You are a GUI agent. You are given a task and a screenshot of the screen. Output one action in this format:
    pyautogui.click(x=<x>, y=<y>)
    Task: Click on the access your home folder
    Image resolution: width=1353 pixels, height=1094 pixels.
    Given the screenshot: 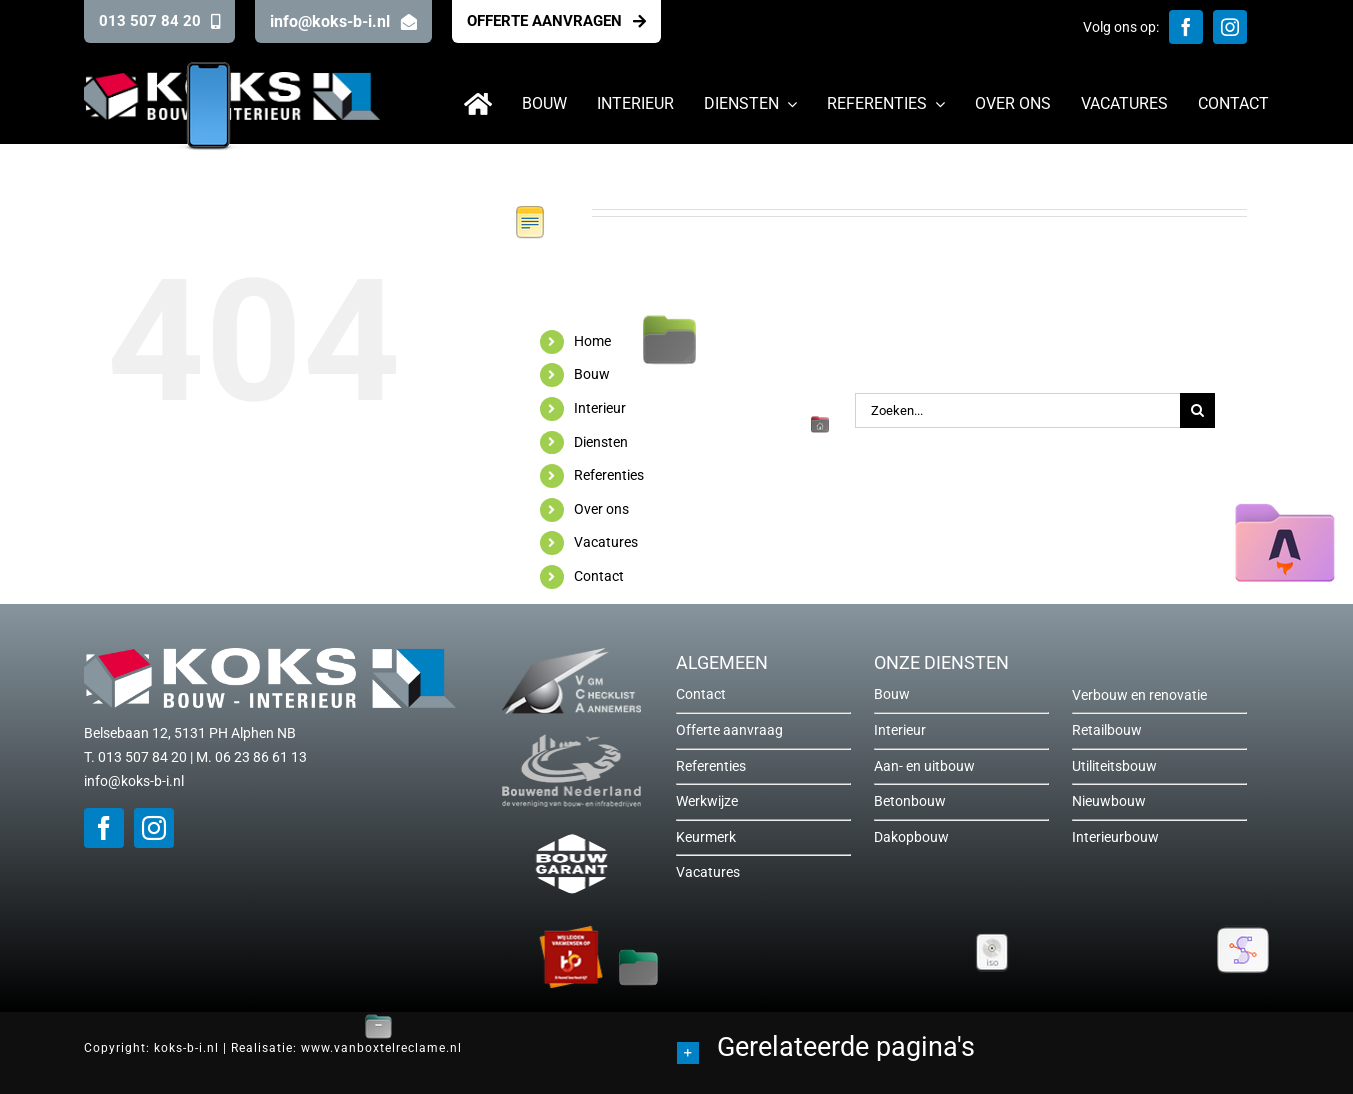 What is the action you would take?
    pyautogui.click(x=820, y=424)
    